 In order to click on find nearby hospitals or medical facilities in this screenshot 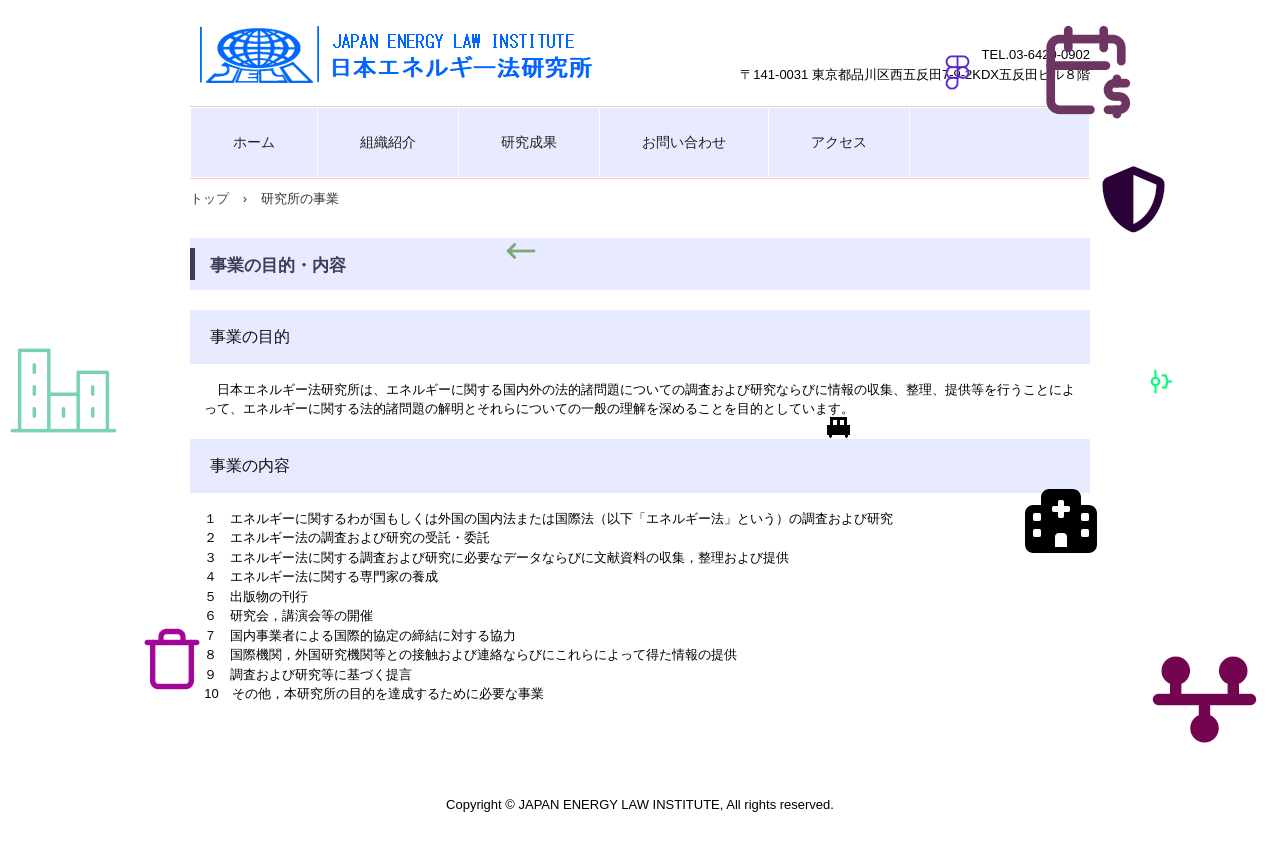, I will do `click(1061, 521)`.